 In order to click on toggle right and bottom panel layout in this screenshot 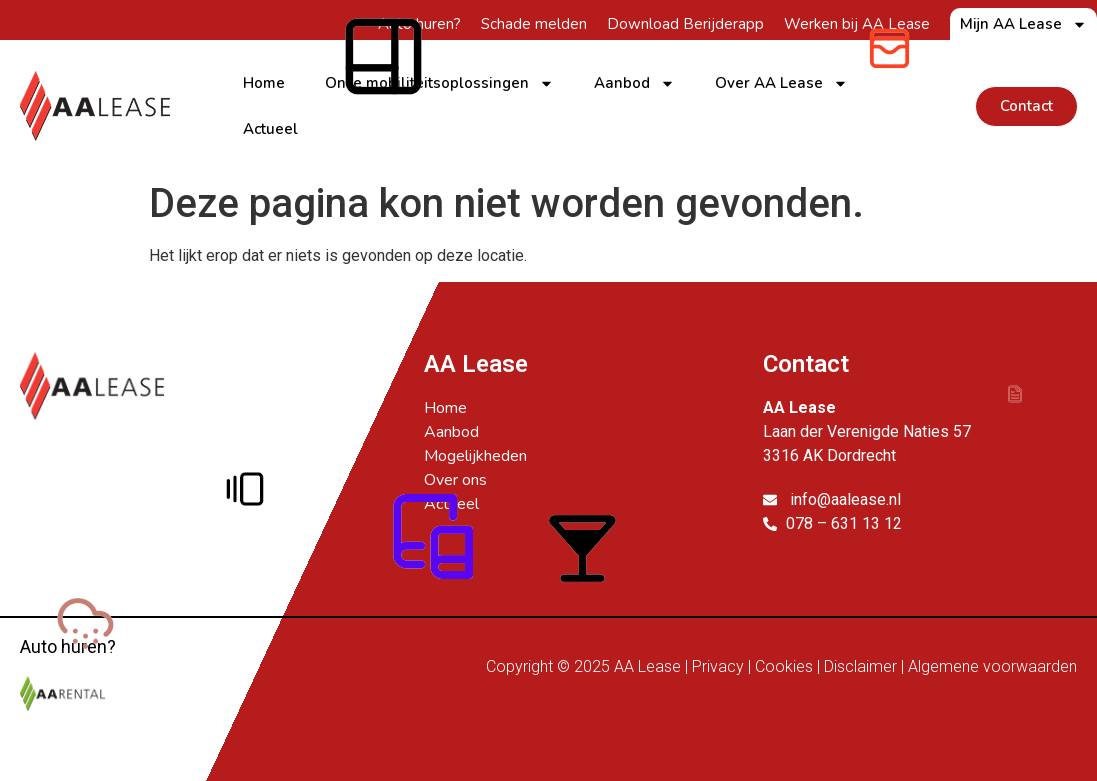, I will do `click(383, 56)`.